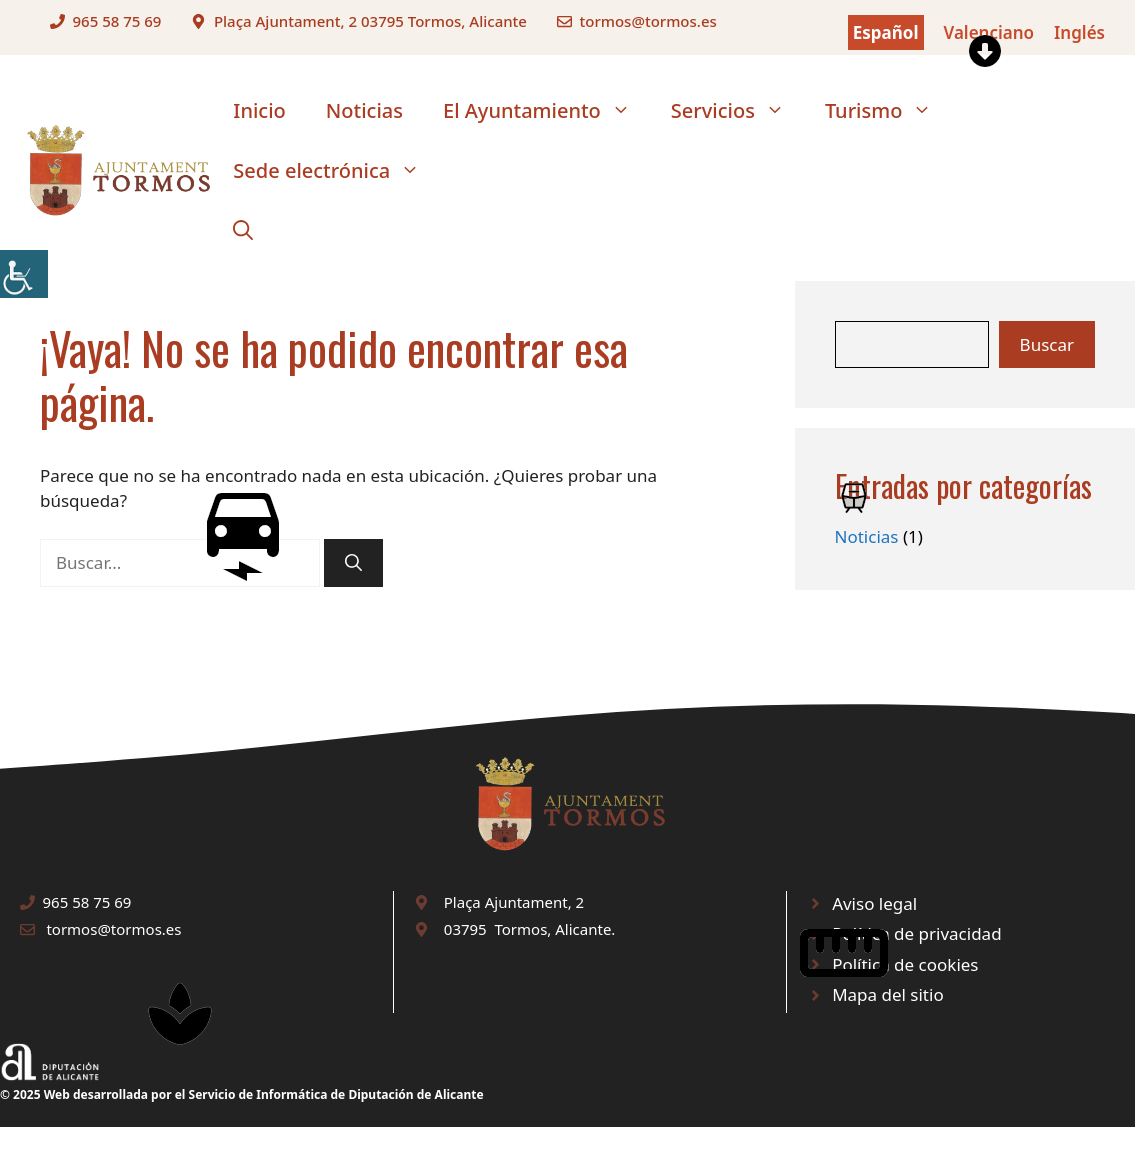  I want to click on view regional train schedules, so click(854, 497).